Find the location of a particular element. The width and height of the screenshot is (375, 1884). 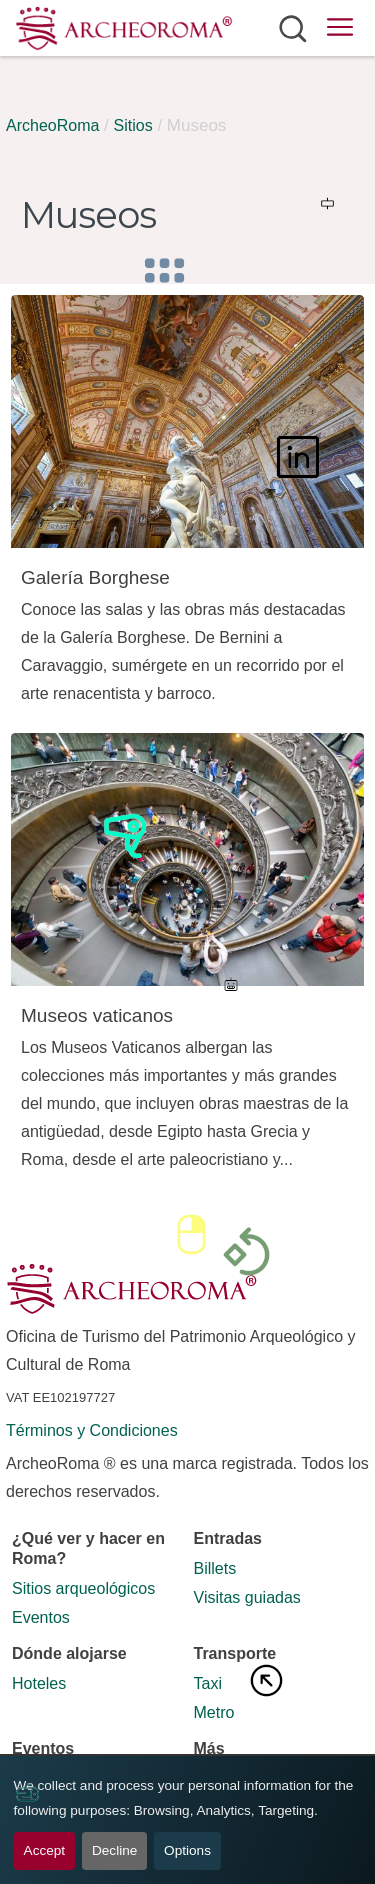

center align element horizontally is located at coordinates (327, 203).